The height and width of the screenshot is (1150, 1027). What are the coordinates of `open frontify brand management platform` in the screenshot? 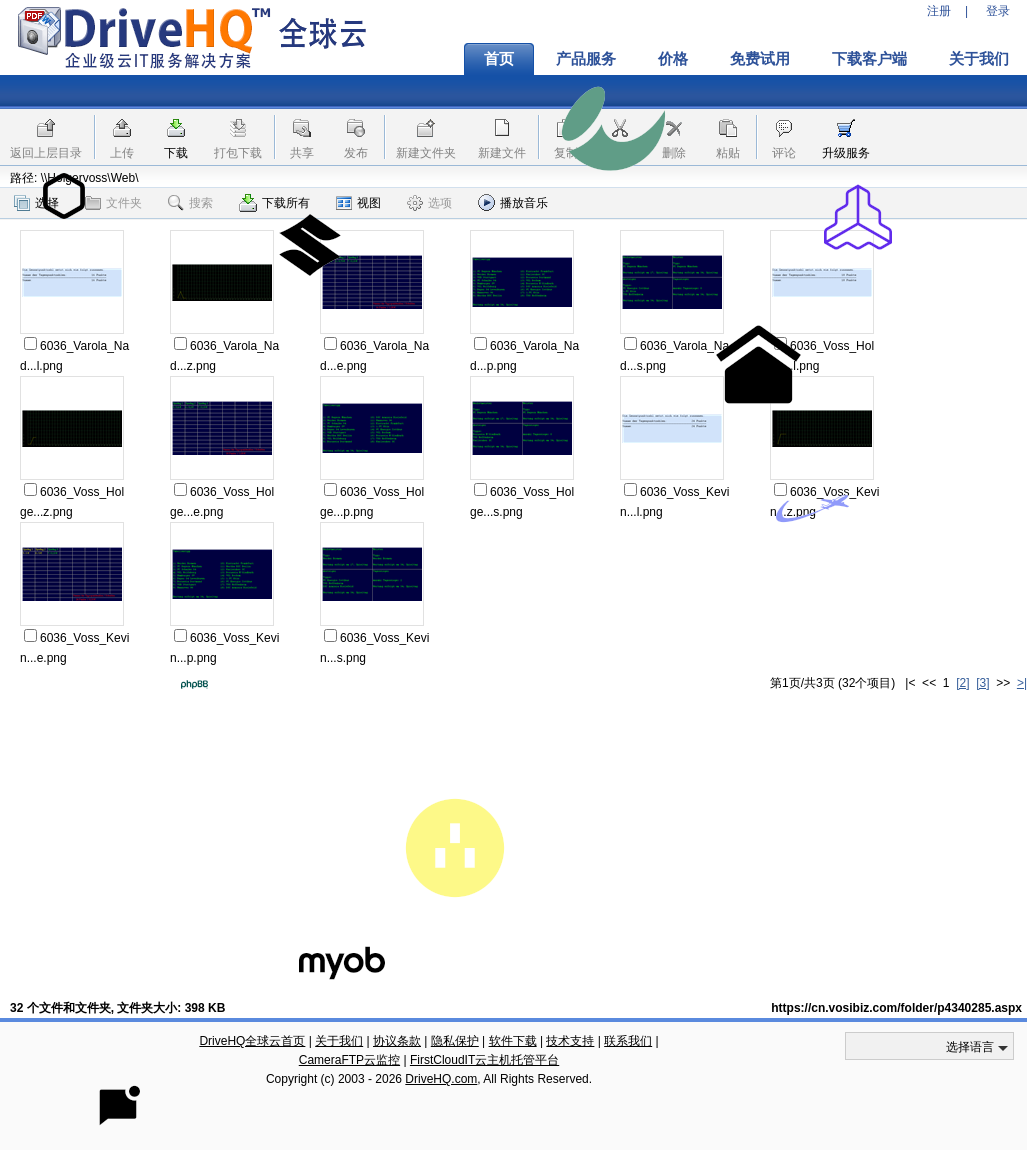 It's located at (858, 217).